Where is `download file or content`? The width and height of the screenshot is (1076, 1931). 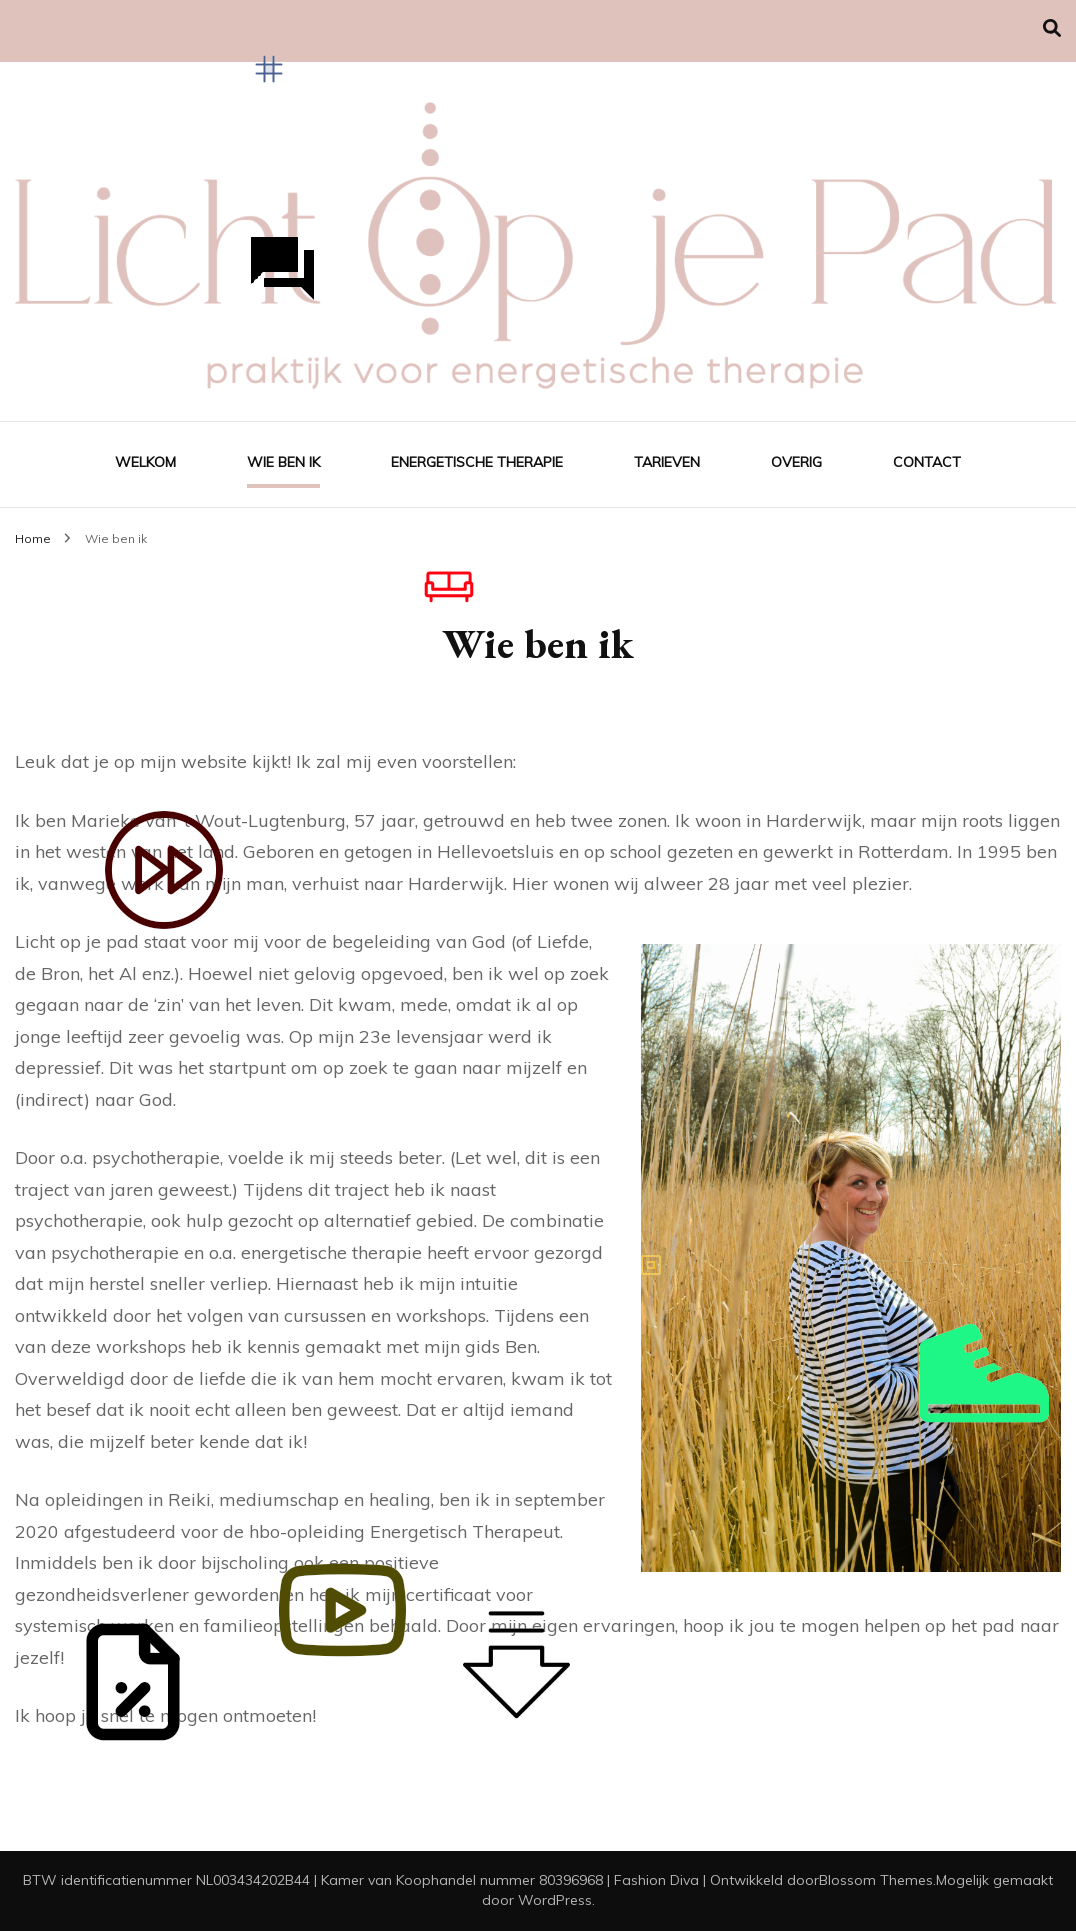 download file or content is located at coordinates (516, 1660).